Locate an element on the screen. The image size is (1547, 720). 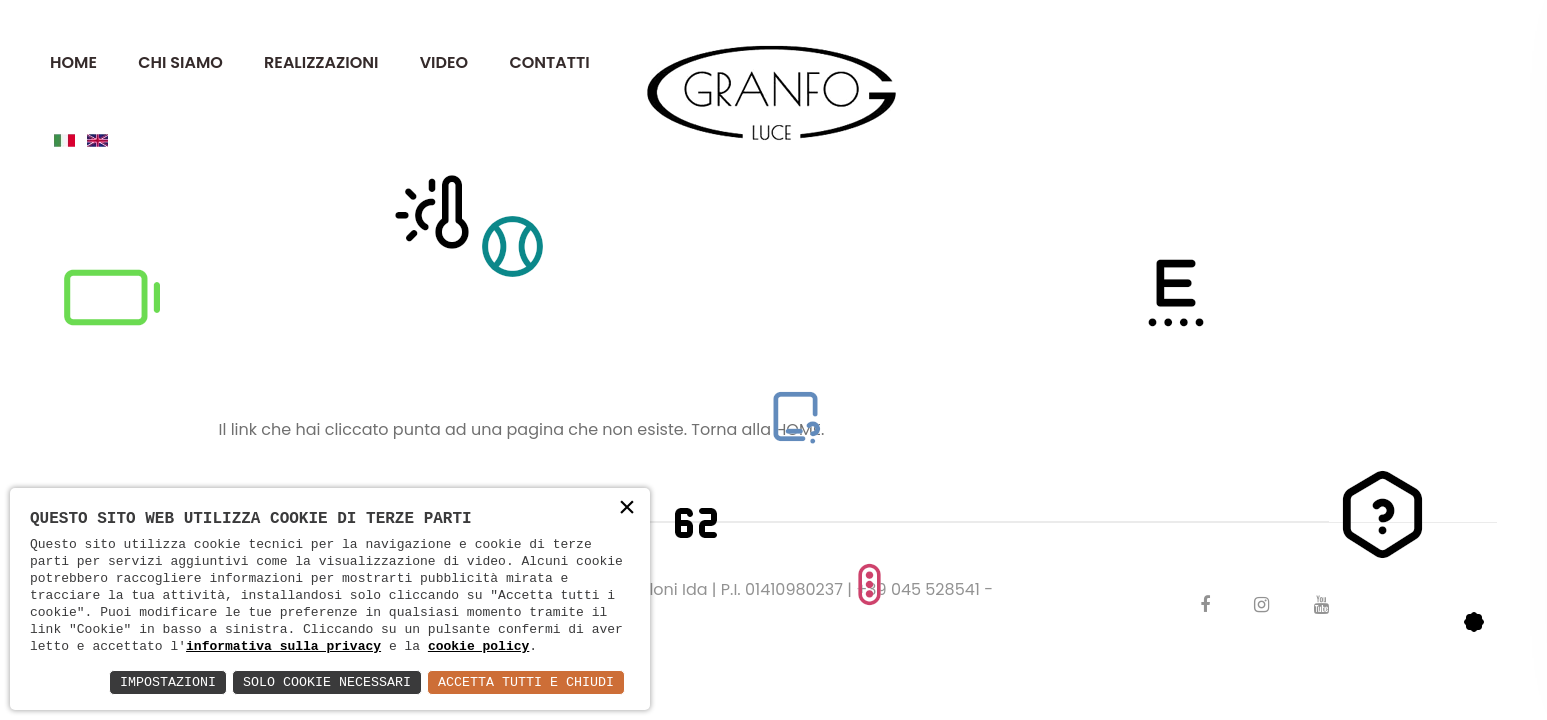
traffic light indicator or status signal is located at coordinates (869, 584).